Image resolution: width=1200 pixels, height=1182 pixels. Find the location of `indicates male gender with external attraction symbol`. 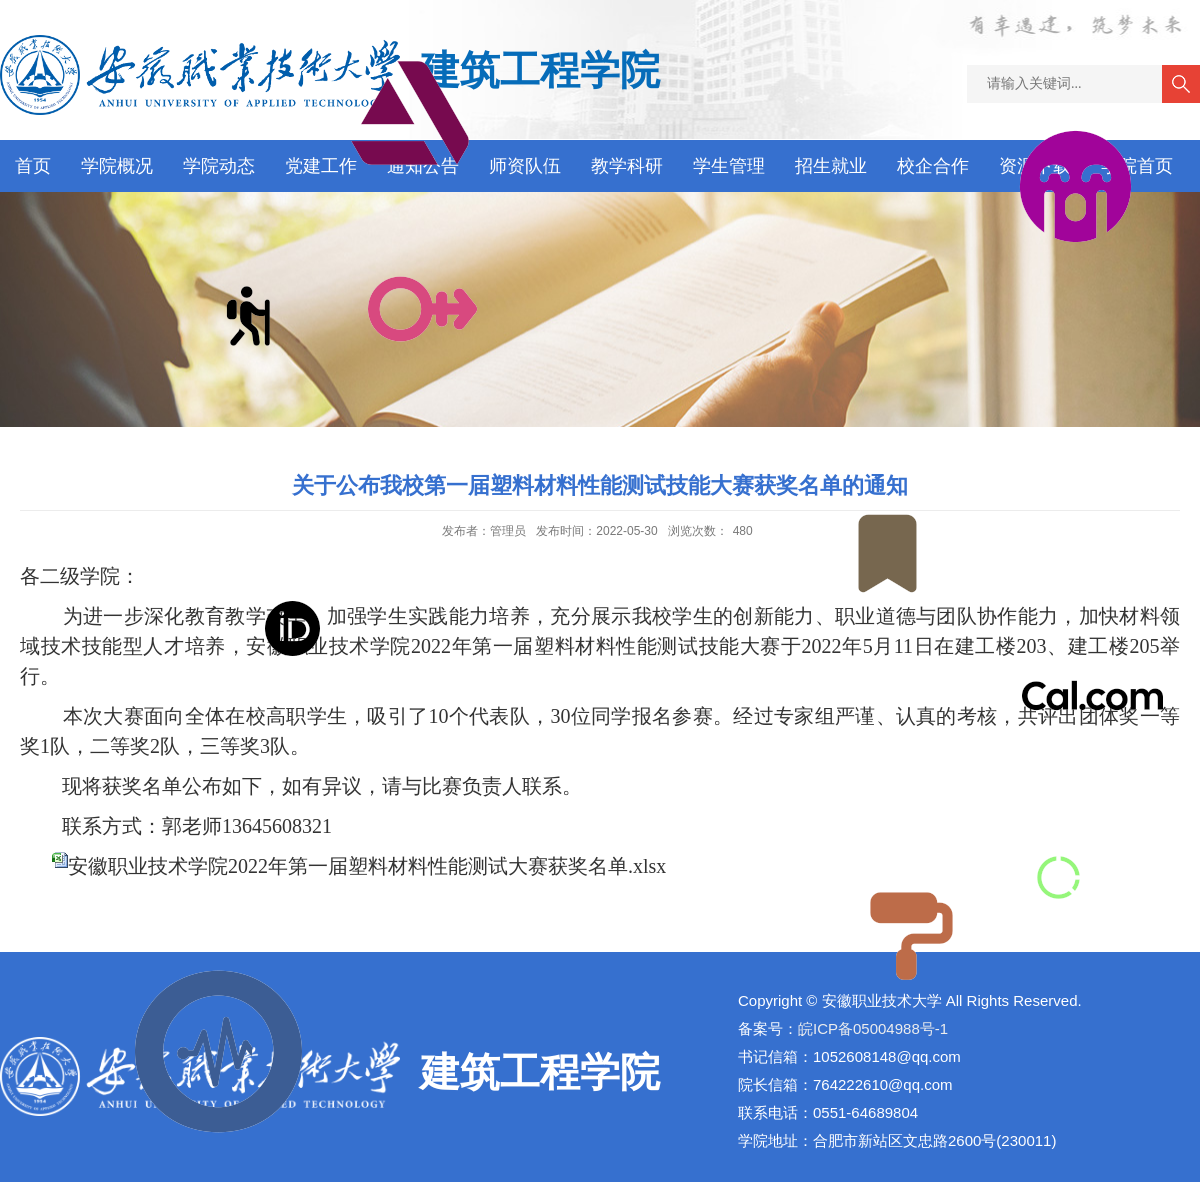

indicates male gender with external attraction symbol is located at coordinates (421, 309).